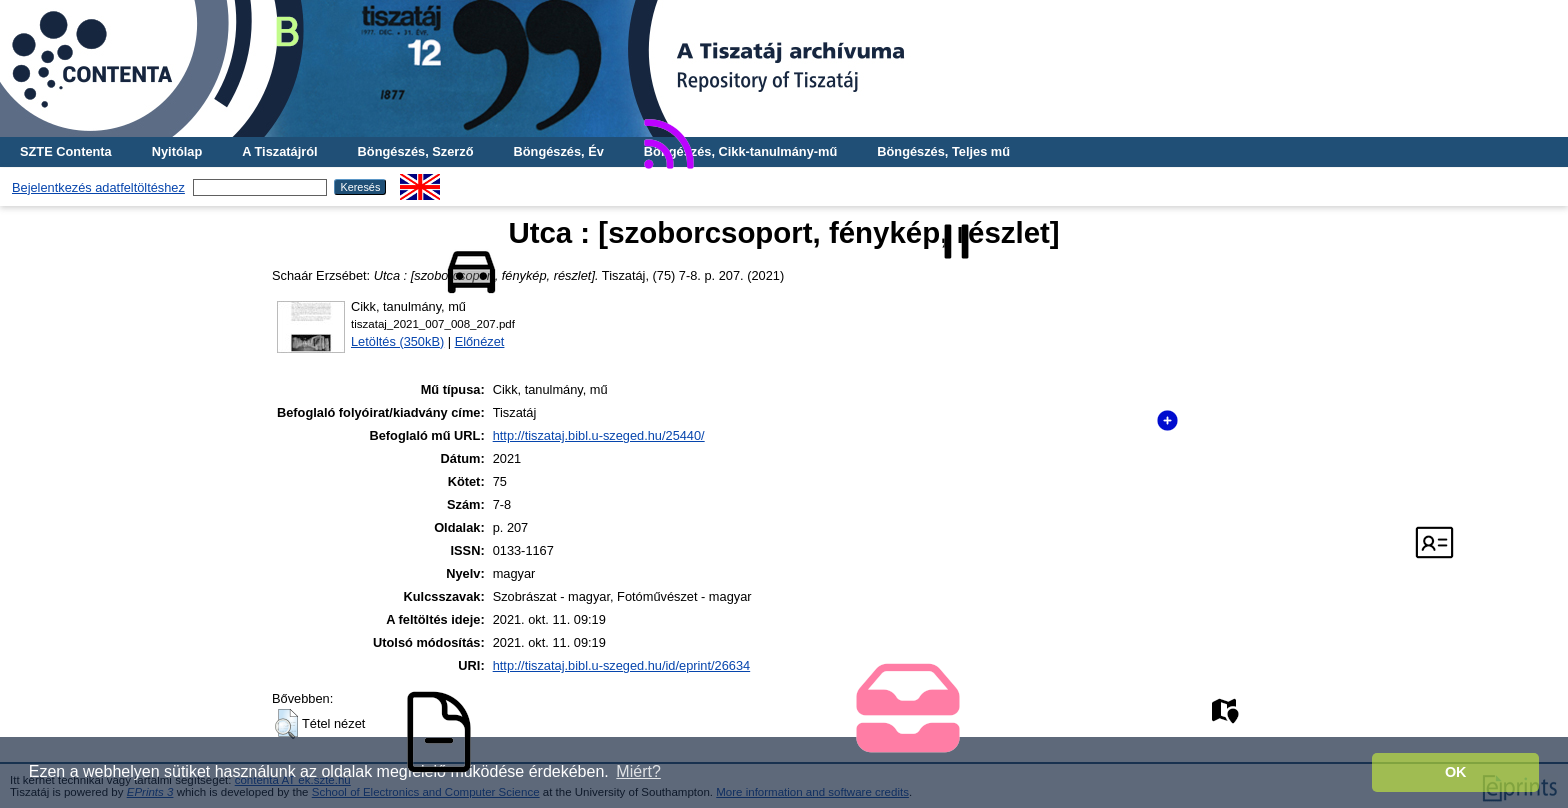  What do you see at coordinates (471, 269) in the screenshot?
I see `get driving directions` at bounding box center [471, 269].